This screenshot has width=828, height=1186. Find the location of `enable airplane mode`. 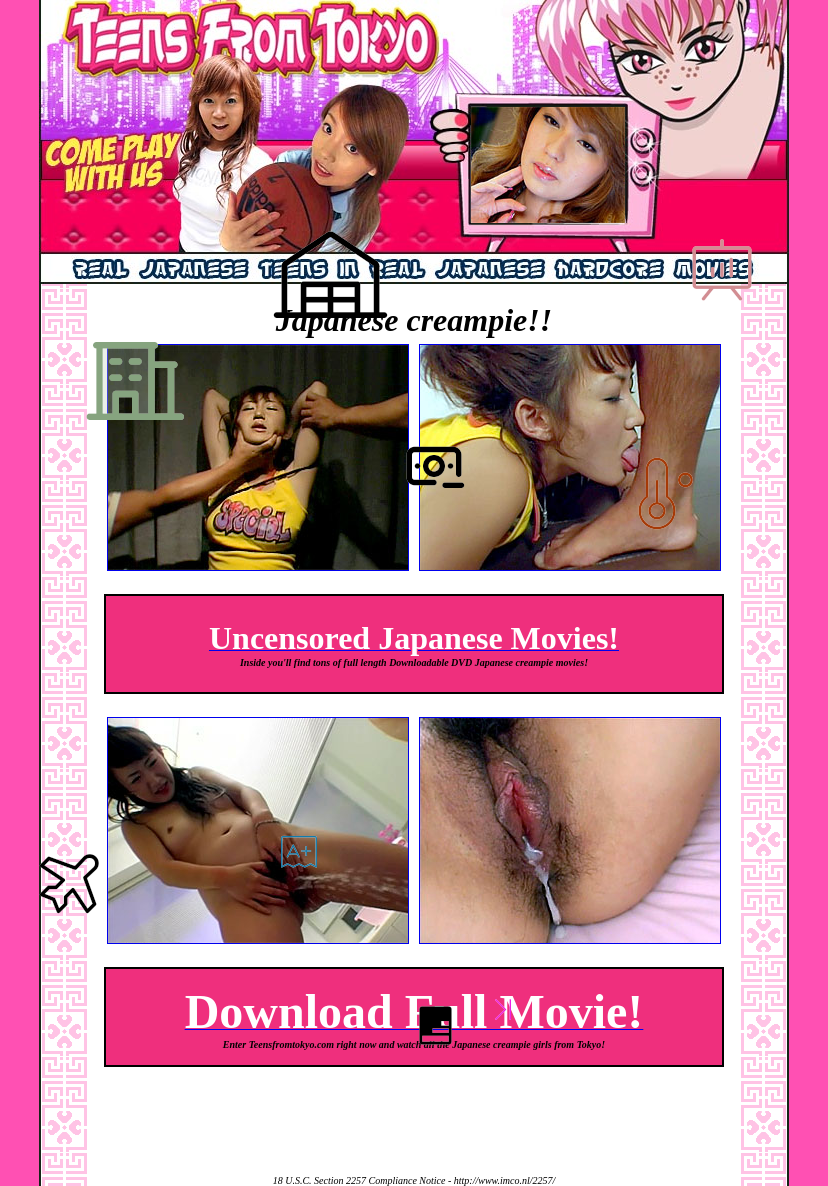

enable airplane mode is located at coordinates (70, 882).